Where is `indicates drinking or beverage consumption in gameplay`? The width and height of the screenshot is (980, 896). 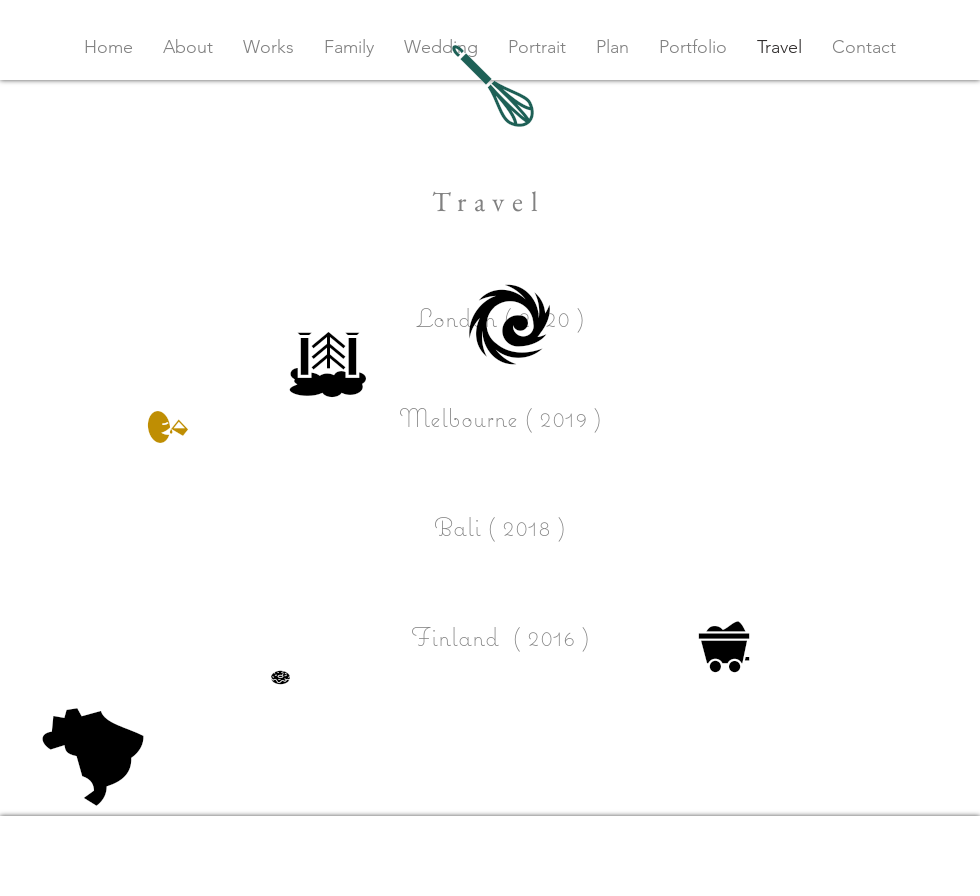
indicates drinking or beverage consumption in gameplay is located at coordinates (168, 427).